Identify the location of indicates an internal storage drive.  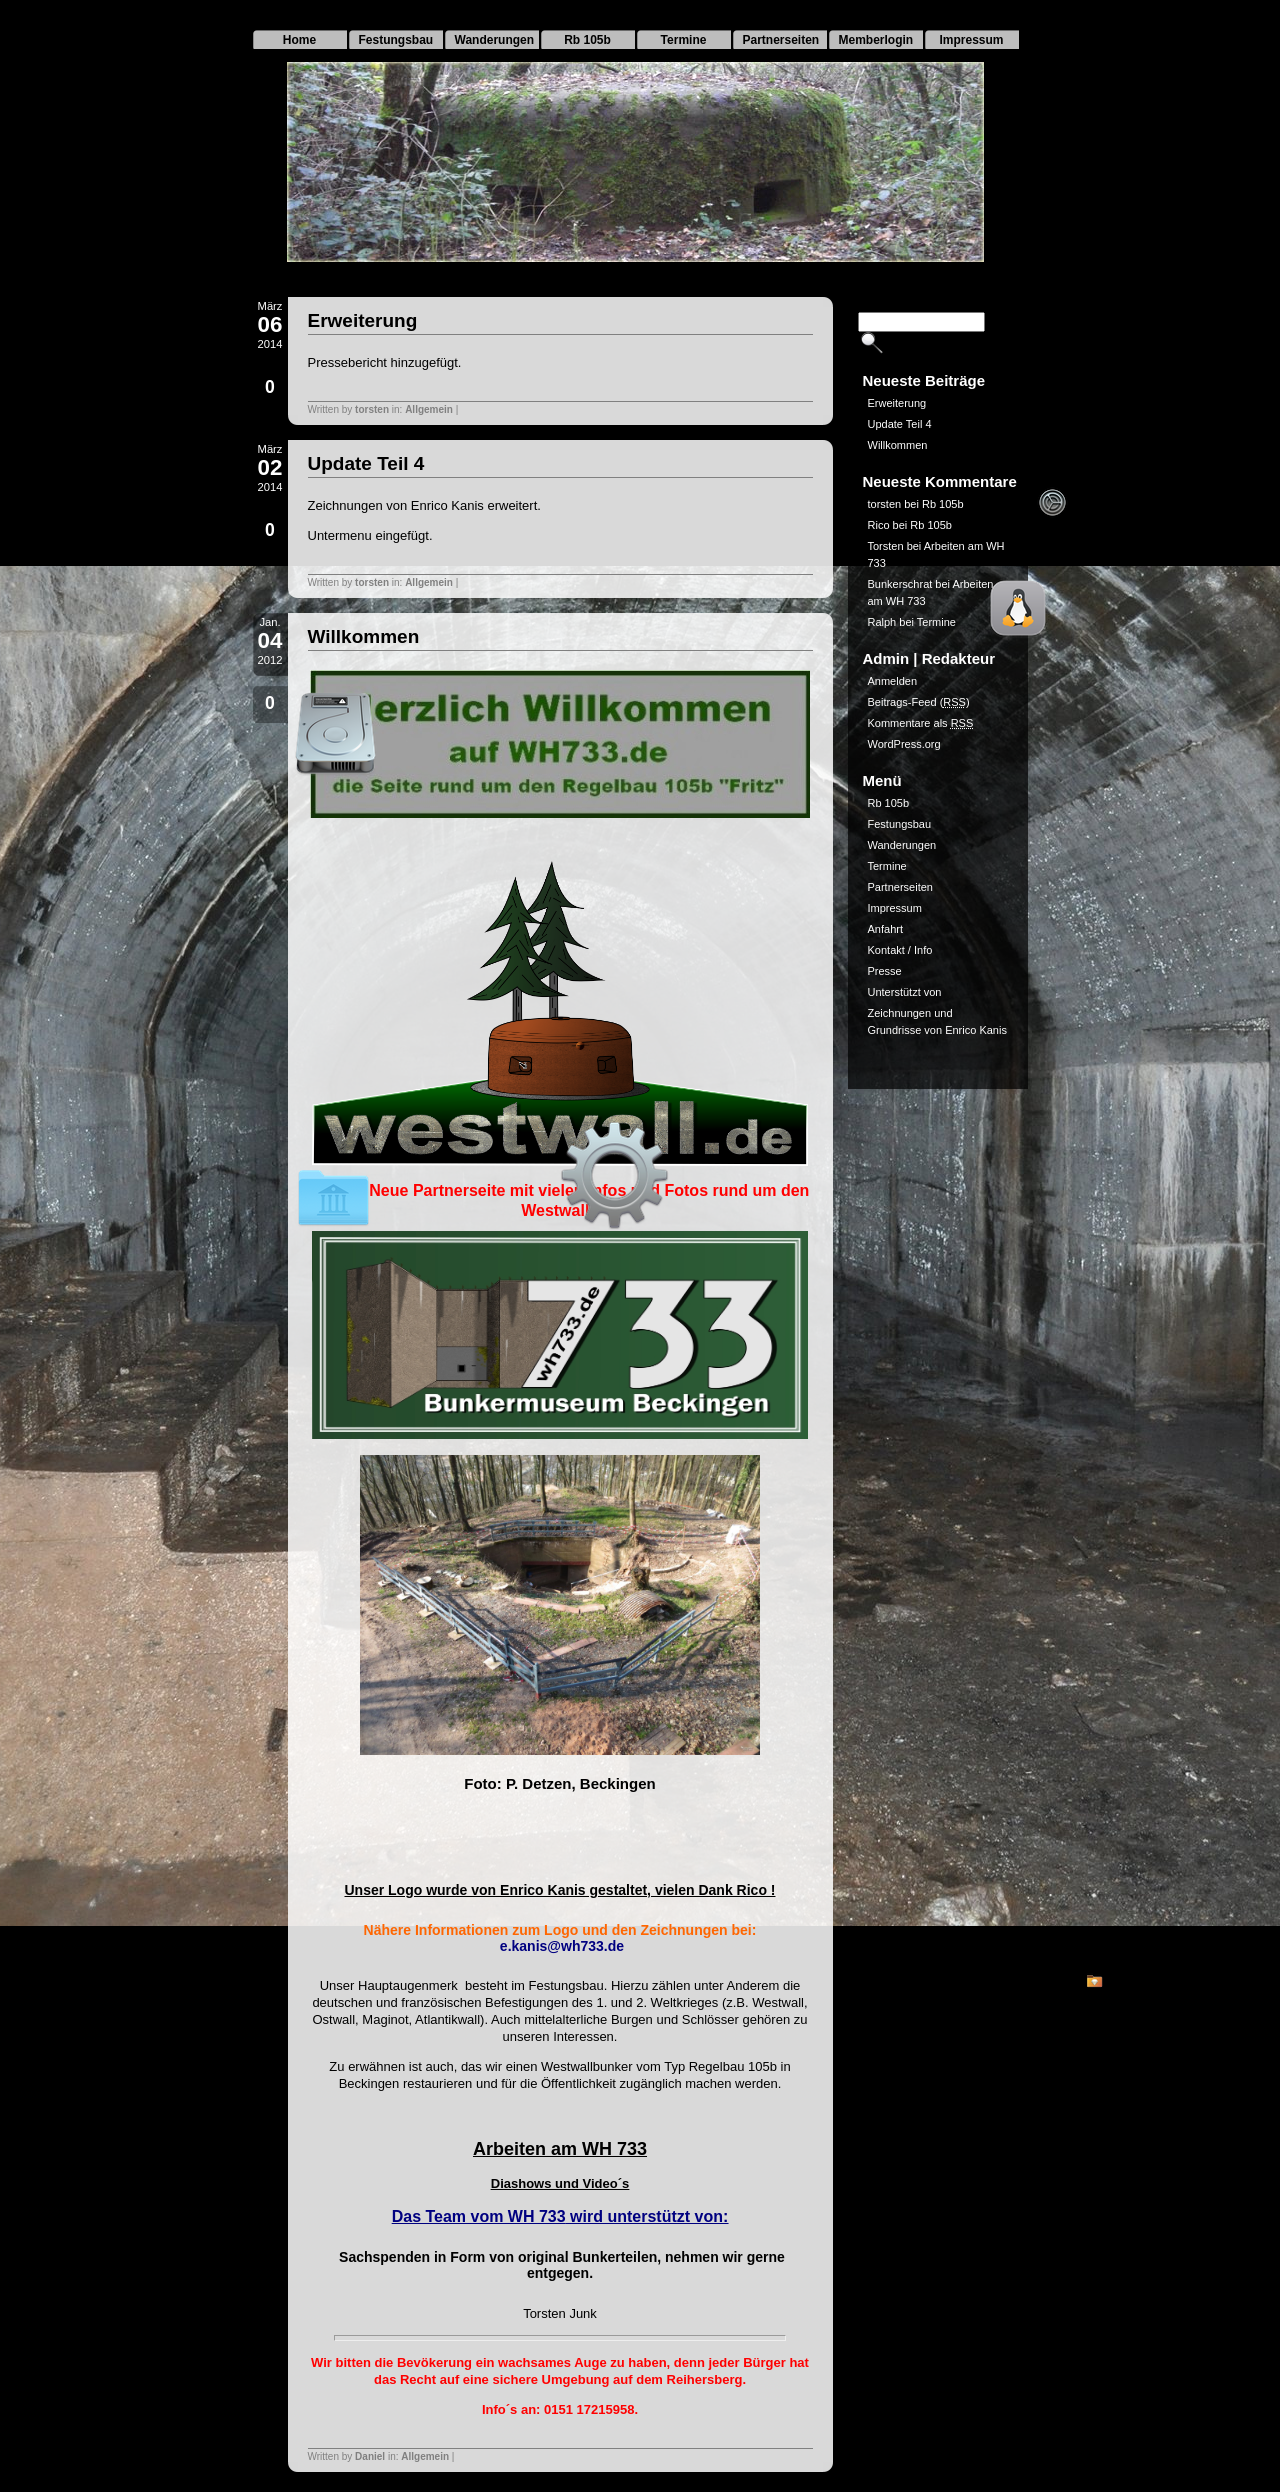
(335, 735).